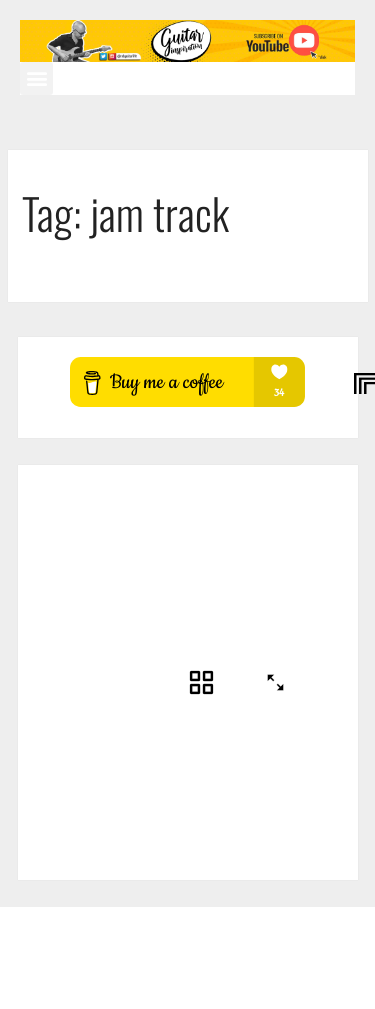  I want to click on access app grid or menu, so click(201, 682).